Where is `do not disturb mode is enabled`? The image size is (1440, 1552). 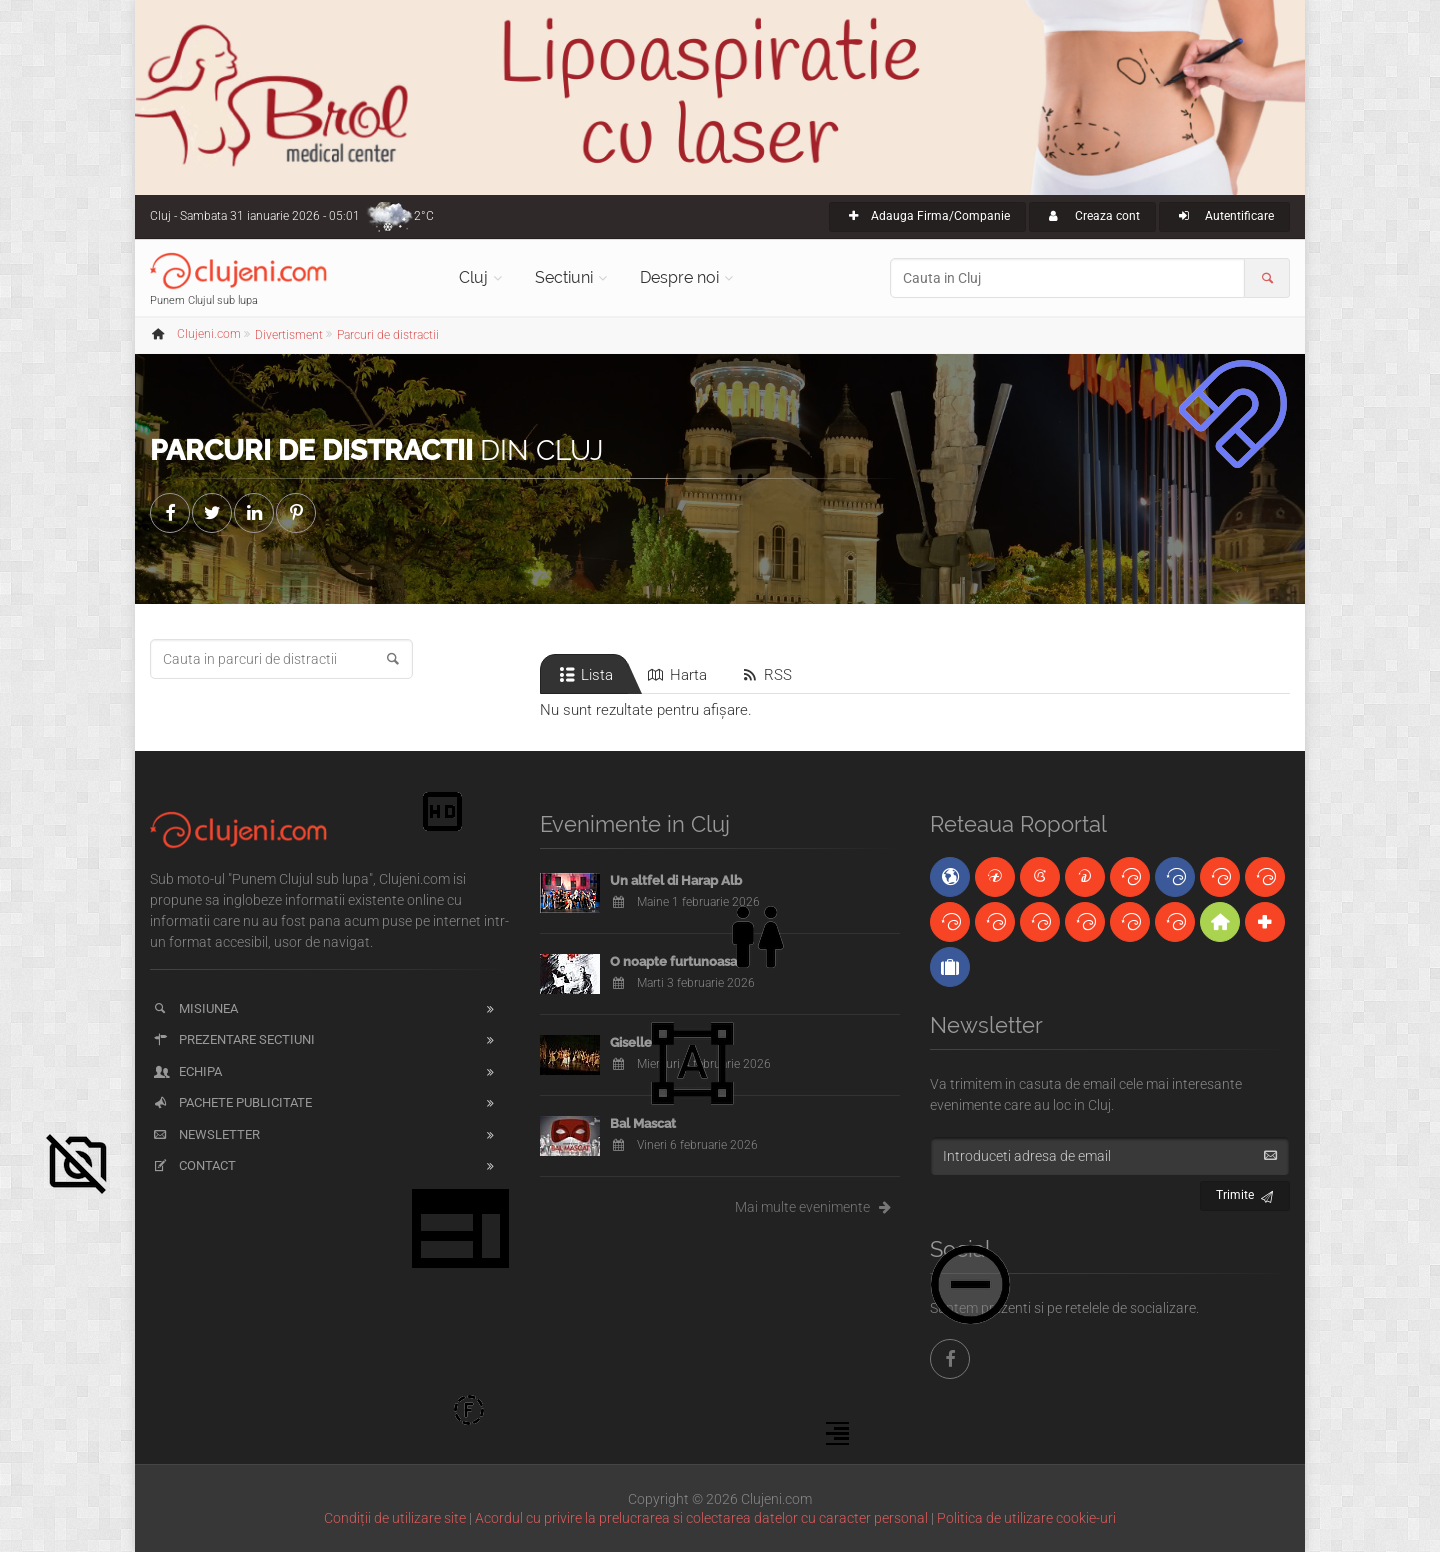 do not disturb mode is enabled is located at coordinates (970, 1284).